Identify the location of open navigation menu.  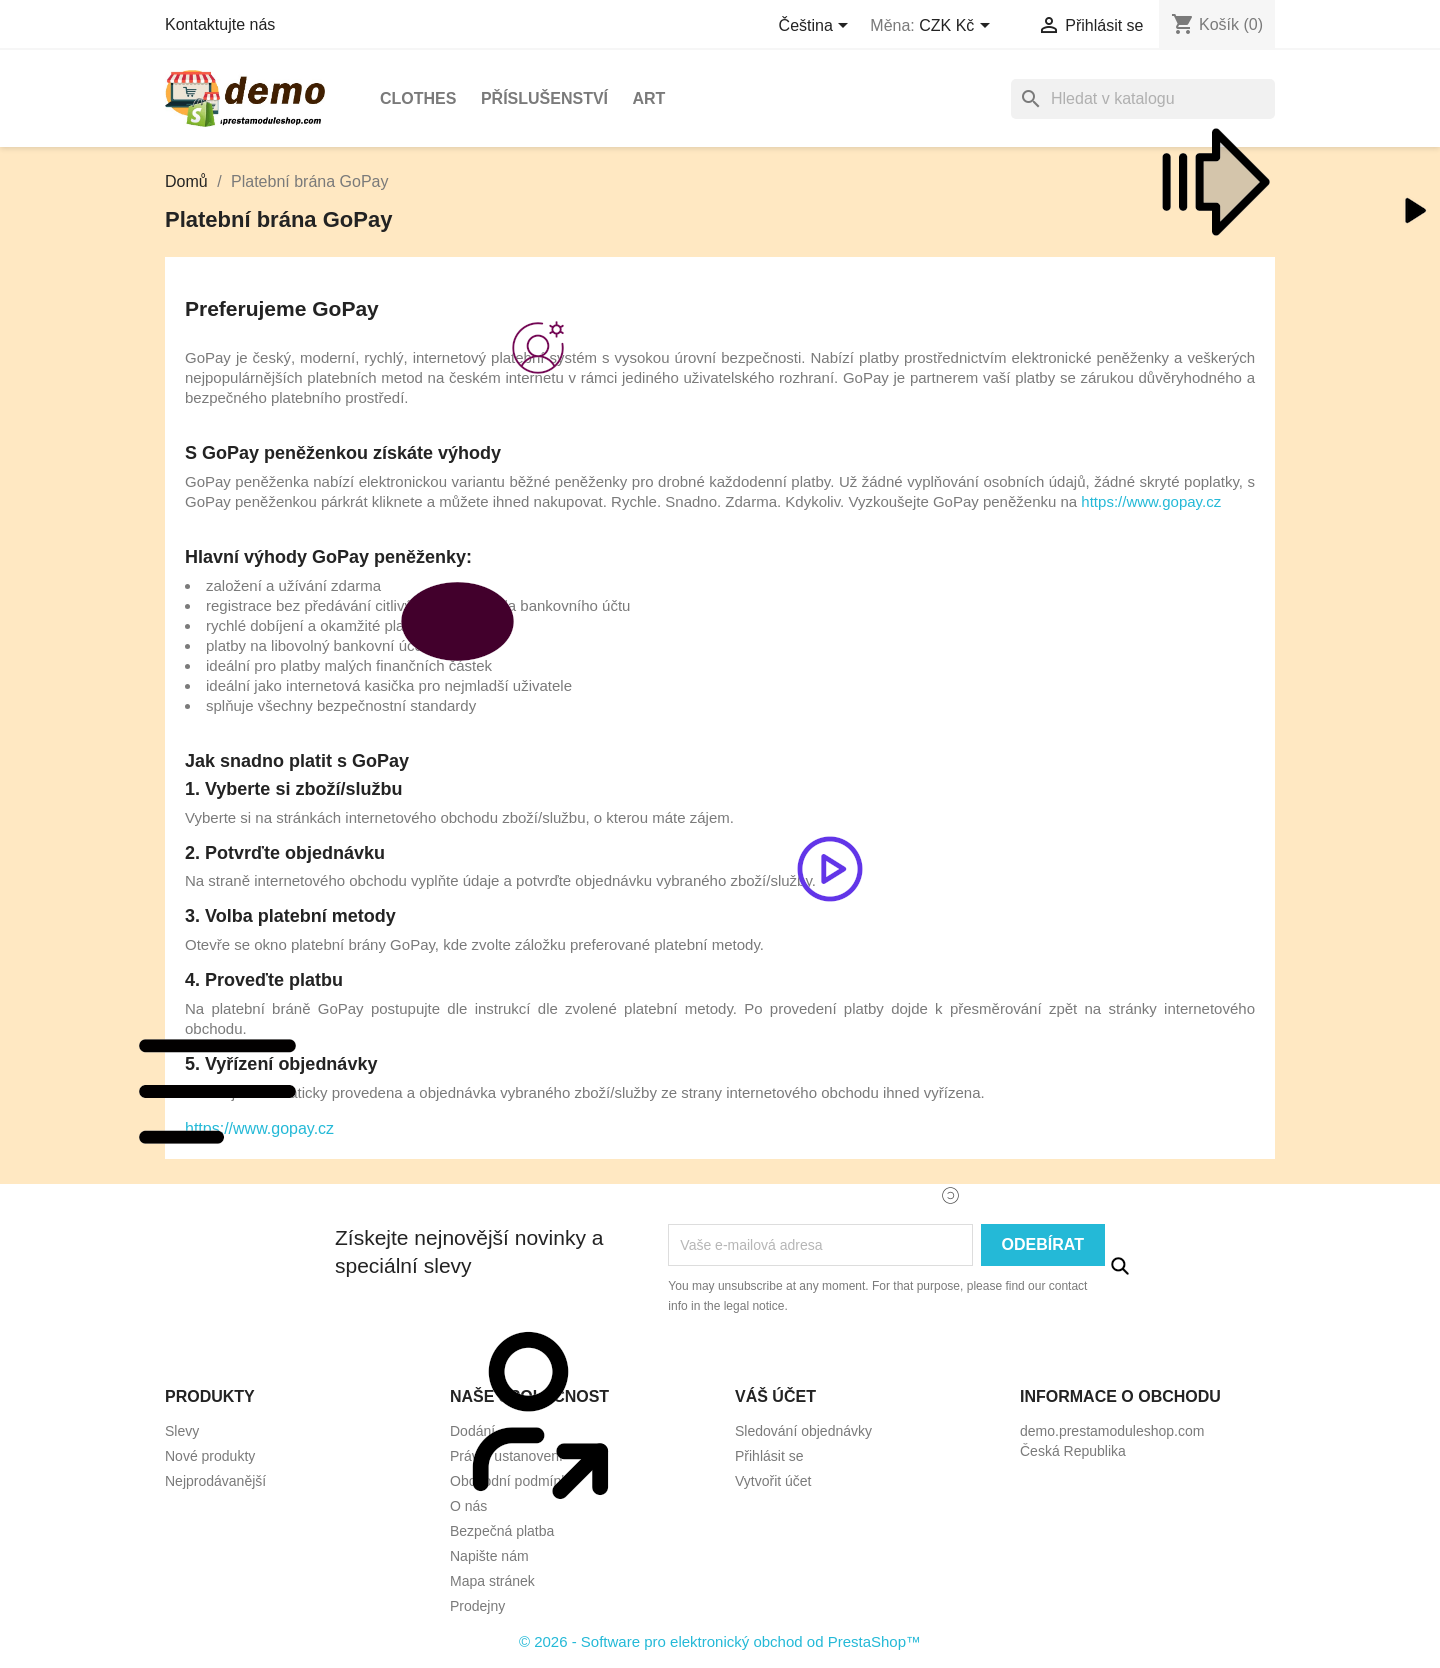
(217, 1091).